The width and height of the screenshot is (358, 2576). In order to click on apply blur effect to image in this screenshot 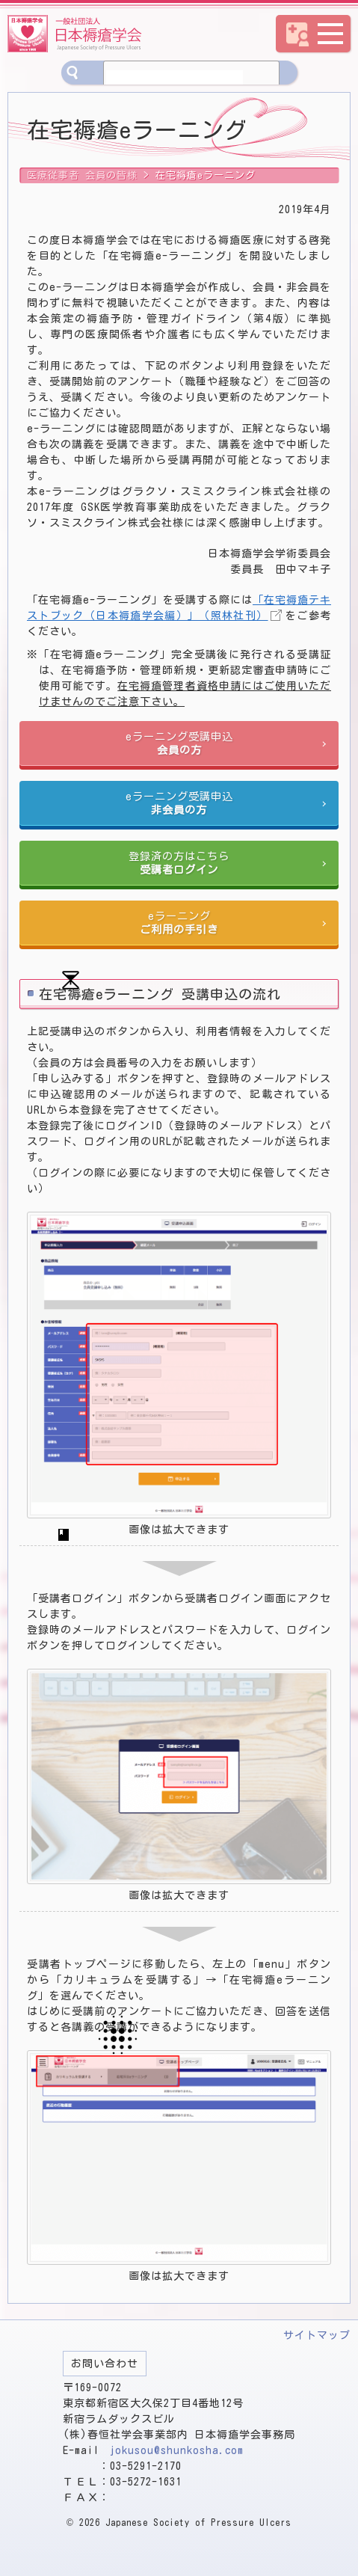, I will do `click(117, 2034)`.